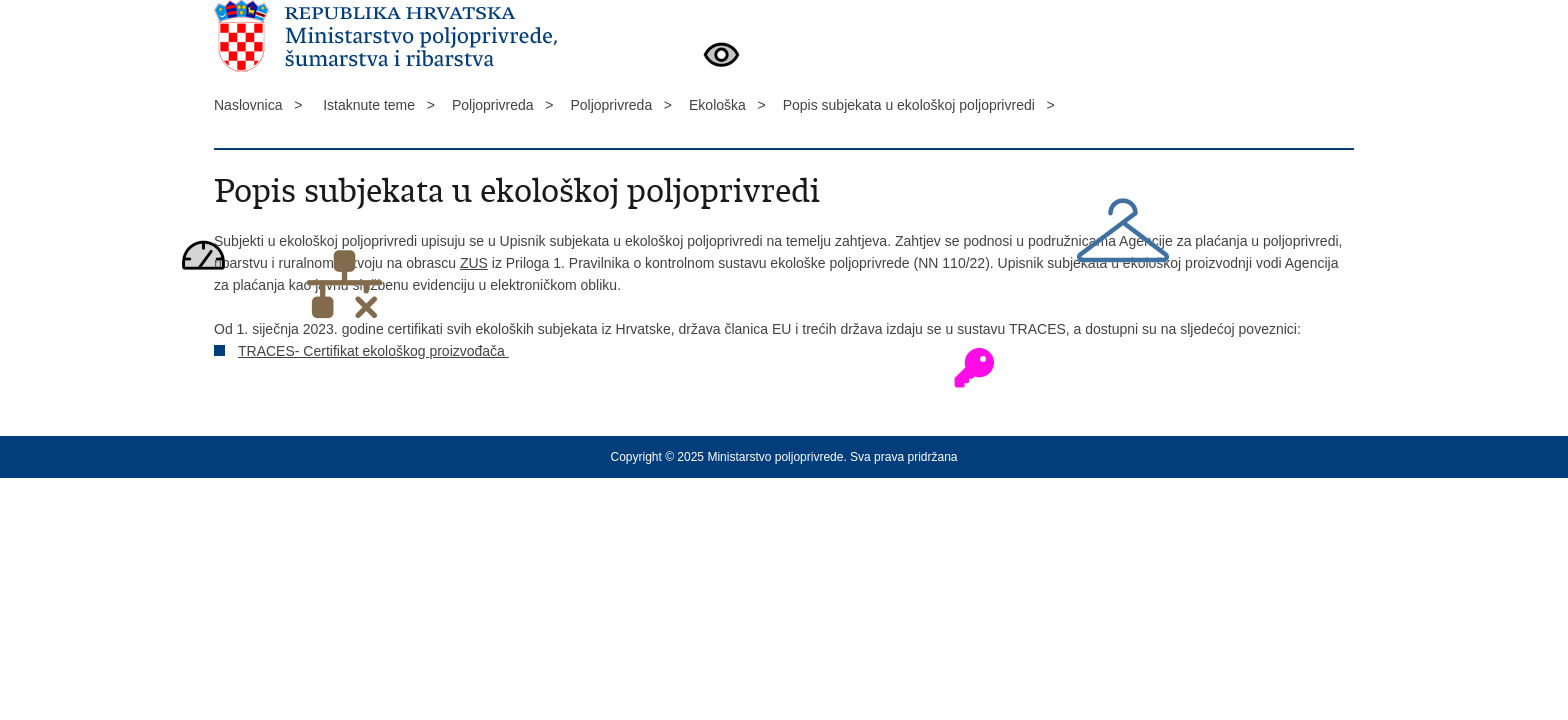  I want to click on access security or login settings, so click(973, 368).